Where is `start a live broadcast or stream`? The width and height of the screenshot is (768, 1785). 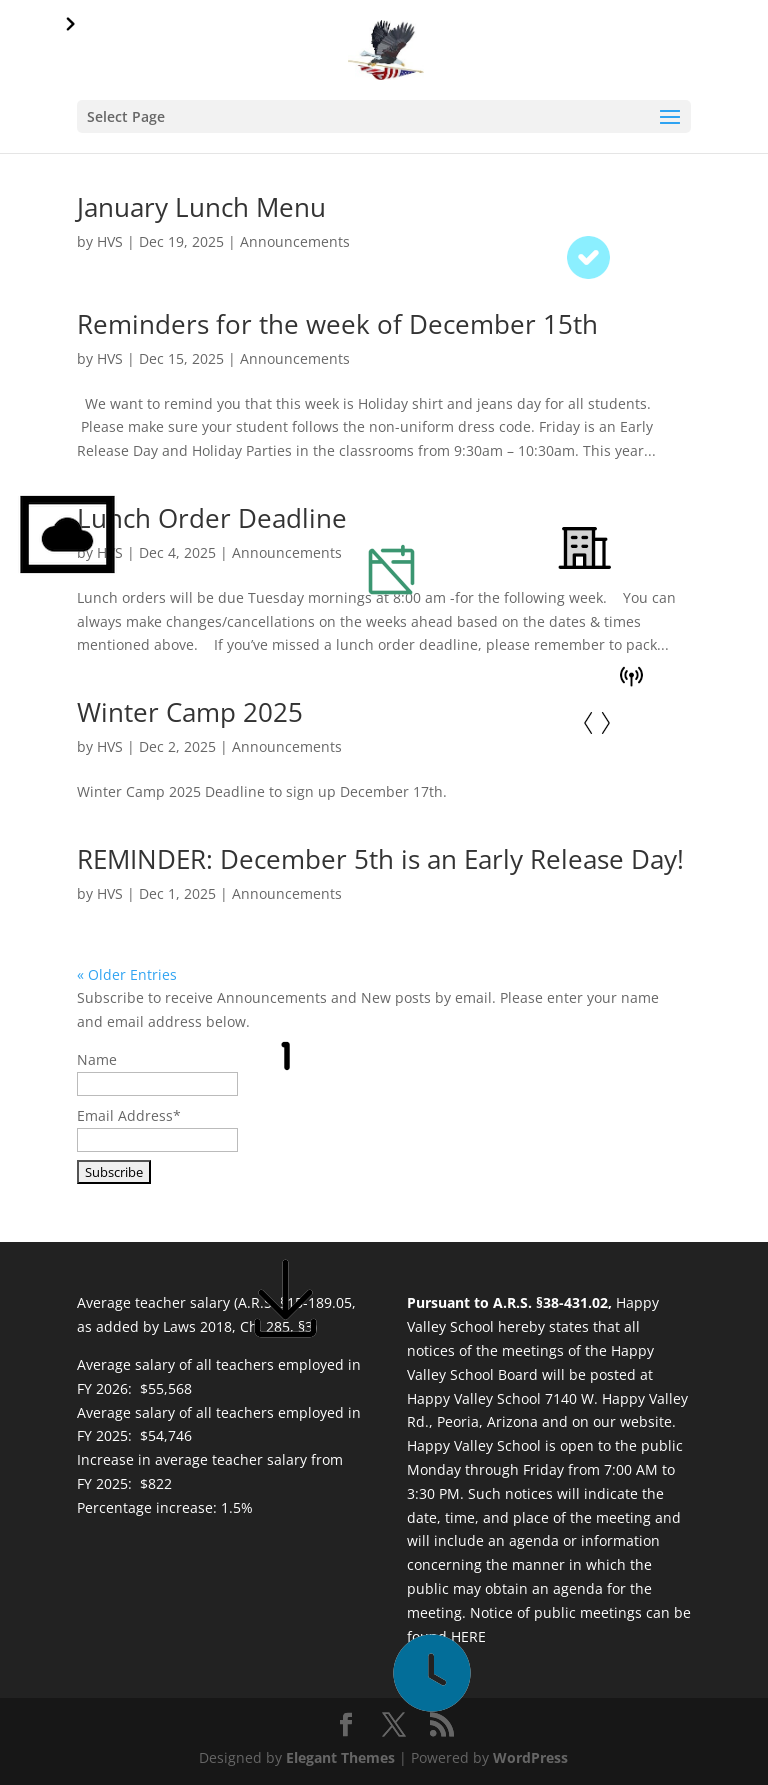
start a live broadcast or stream is located at coordinates (631, 676).